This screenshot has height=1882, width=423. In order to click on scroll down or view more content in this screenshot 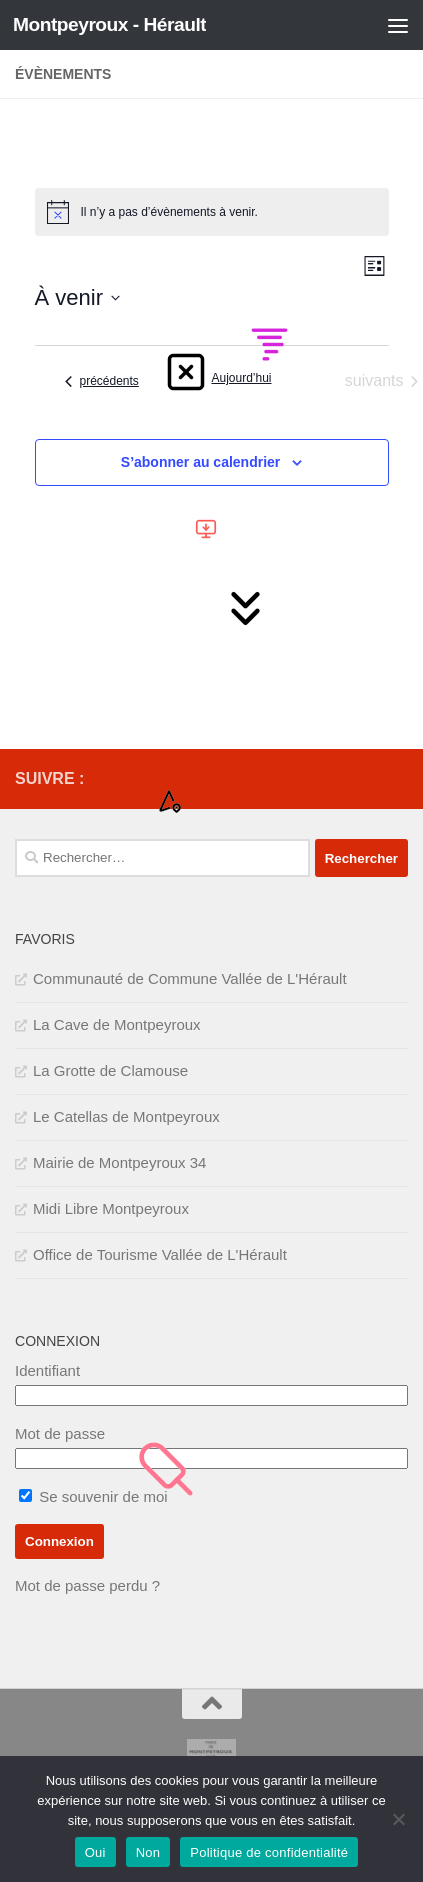, I will do `click(245, 608)`.